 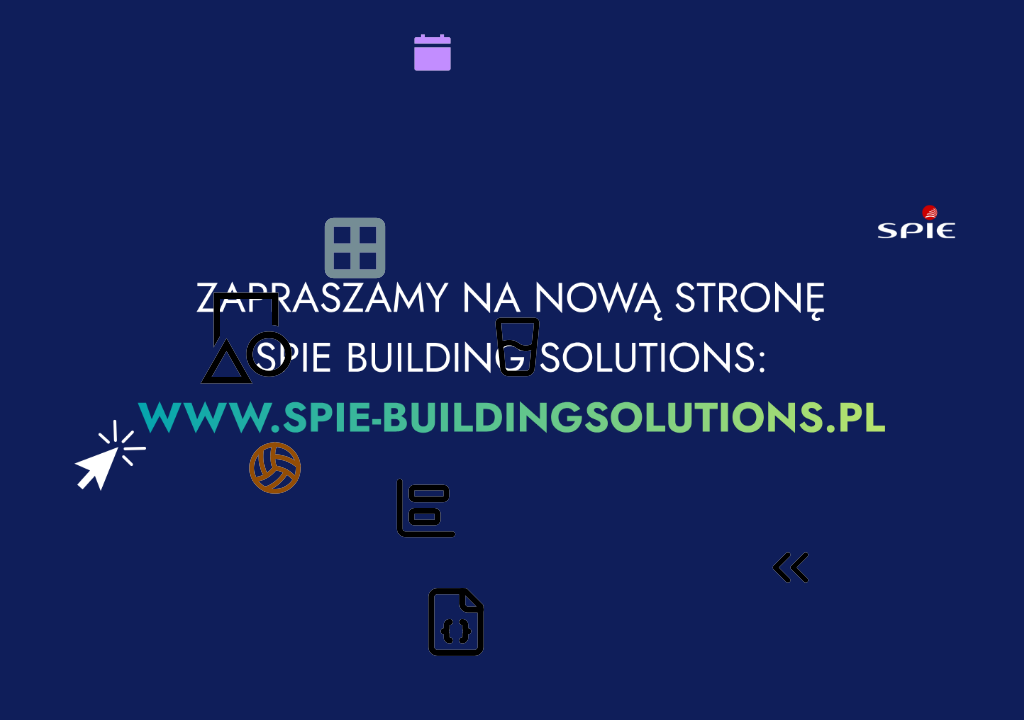 I want to click on track your daily water intake, so click(x=517, y=345).